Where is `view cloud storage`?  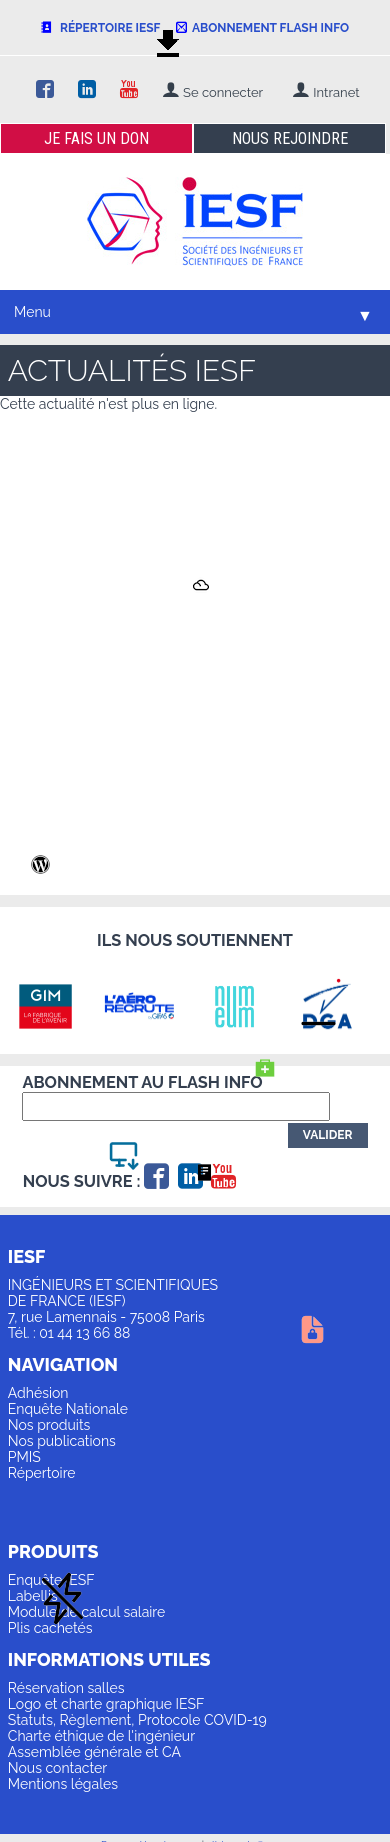
view cloud storage is located at coordinates (201, 585).